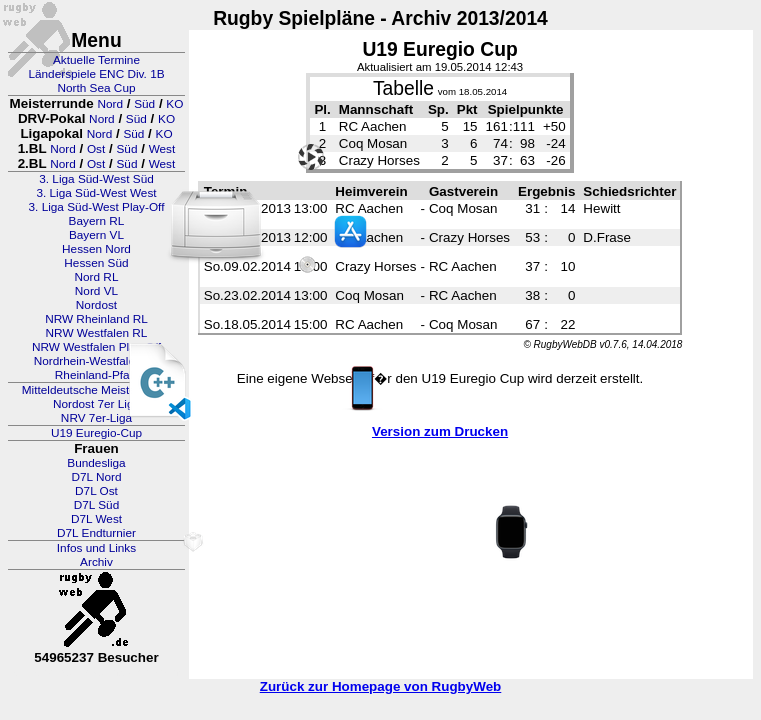 The image size is (761, 720). Describe the element at coordinates (362, 388) in the screenshot. I see `iPhone 8 device connected to your Mac` at that location.